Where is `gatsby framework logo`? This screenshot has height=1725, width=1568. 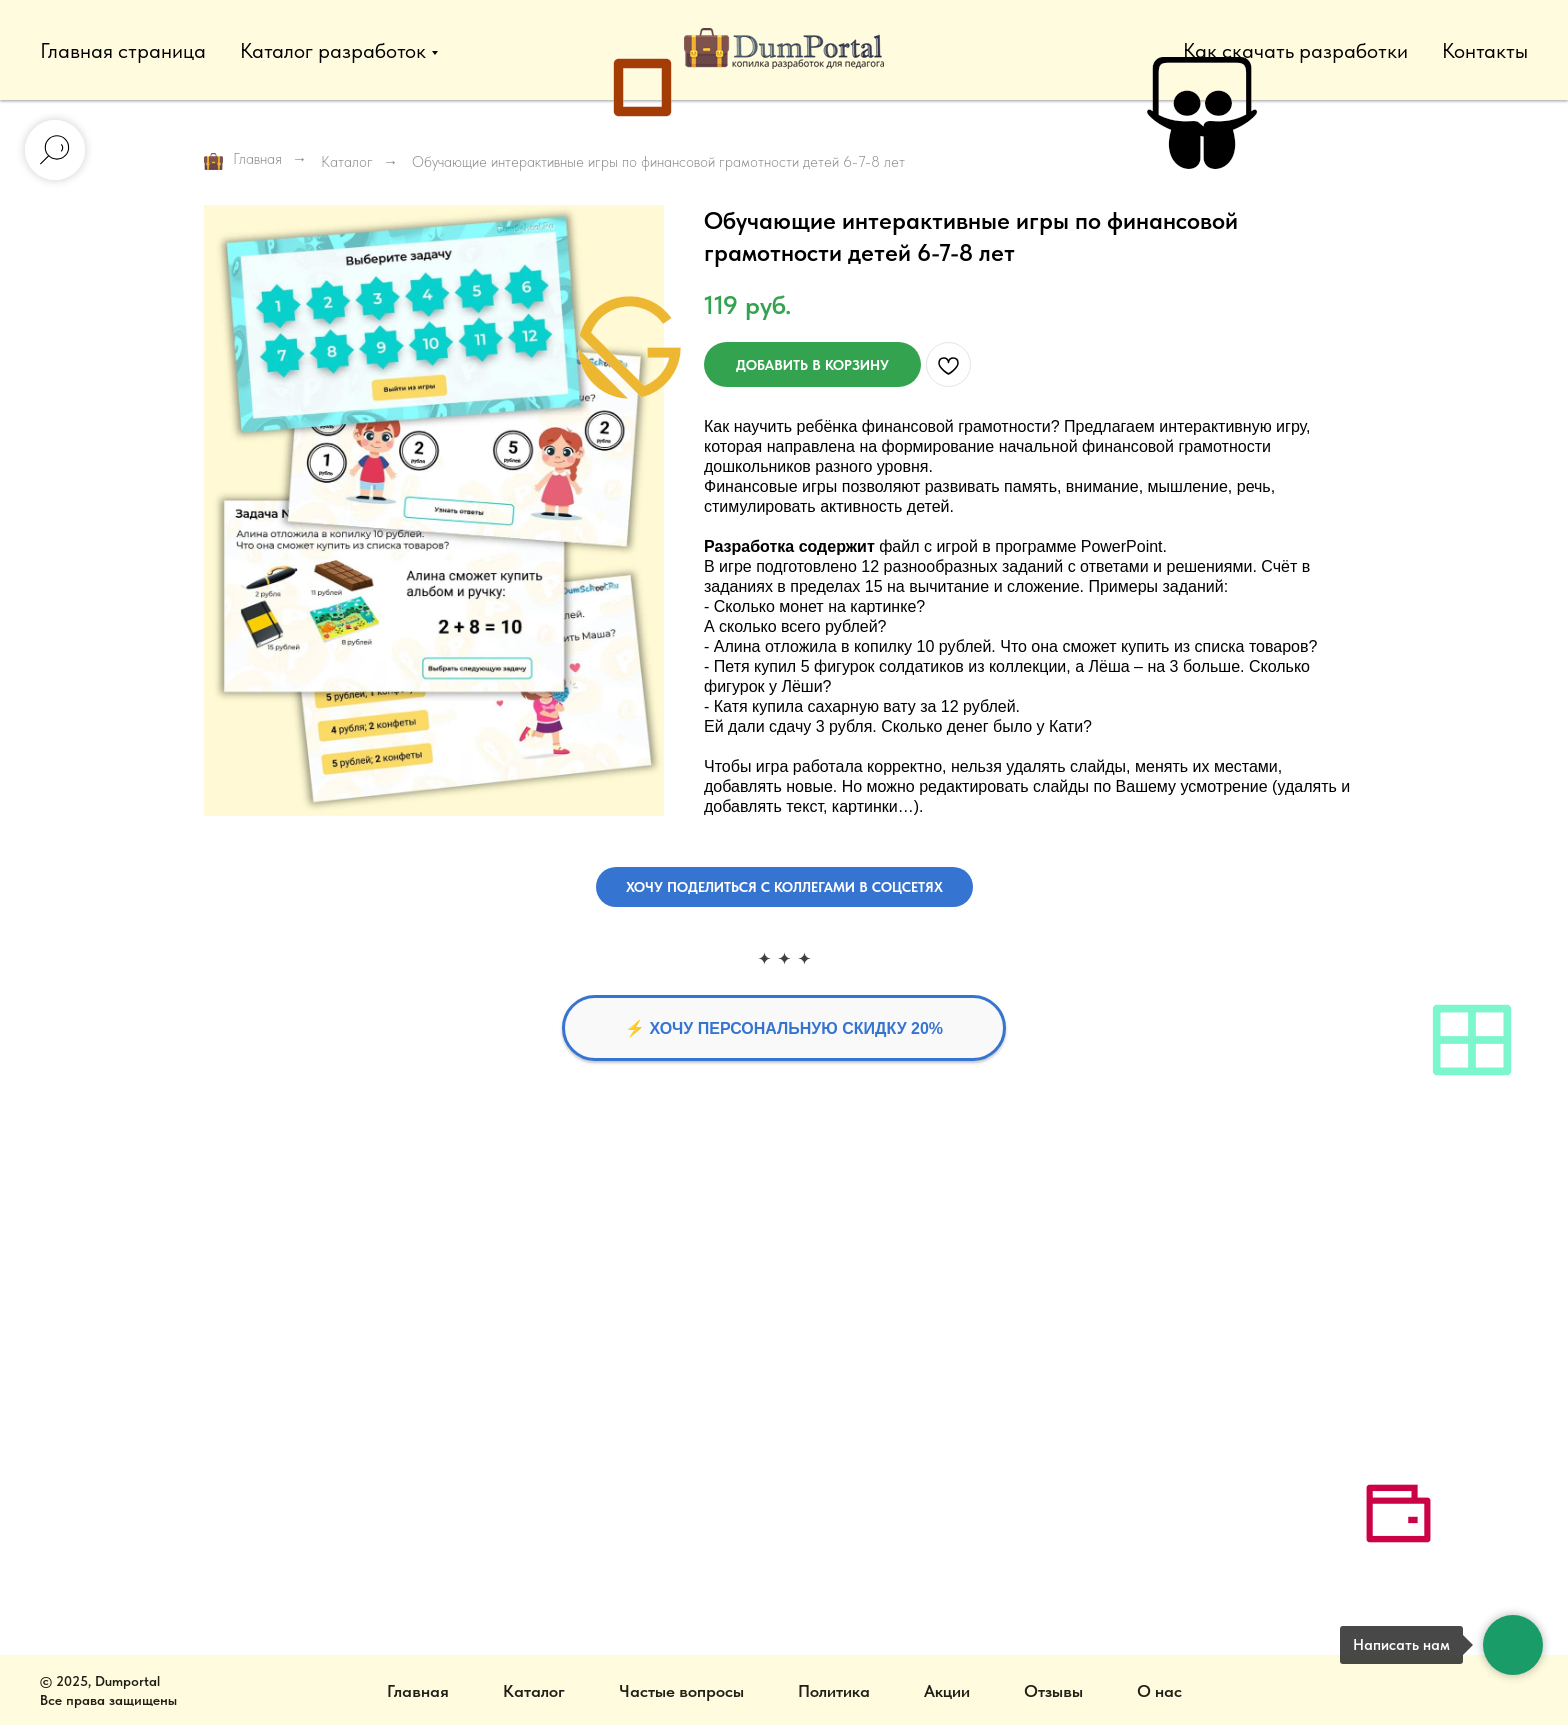
gatsby framework logo is located at coordinates (629, 347).